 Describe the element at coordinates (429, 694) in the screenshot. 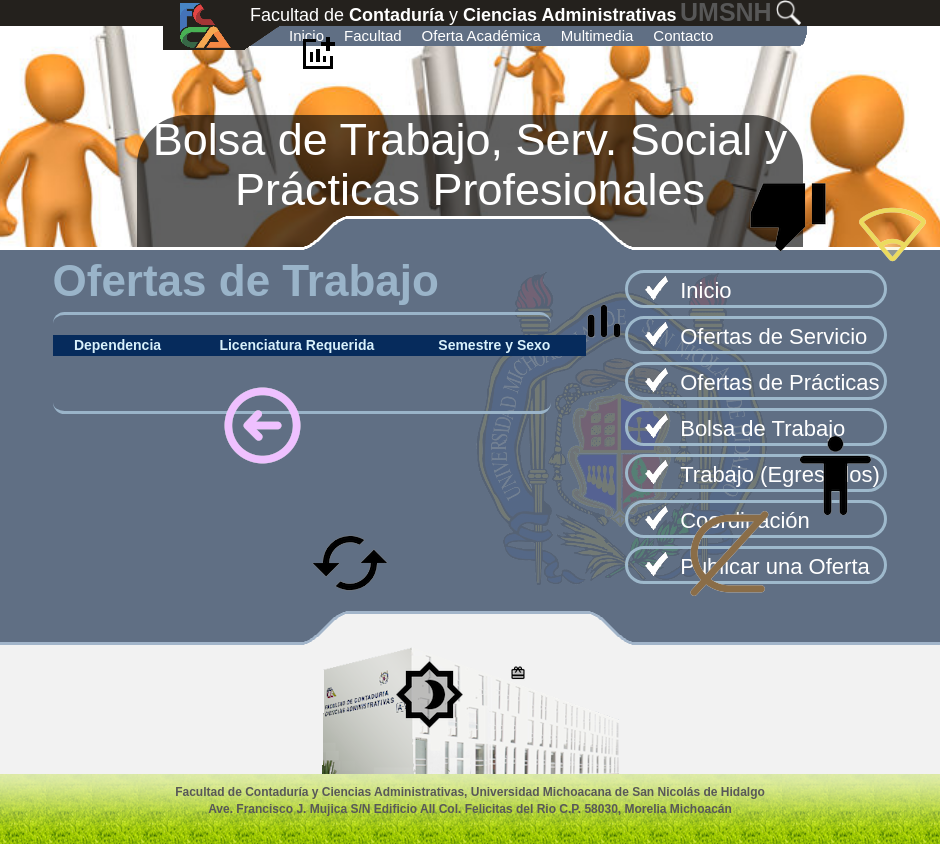

I see `toggle dark mode or night theme` at that location.